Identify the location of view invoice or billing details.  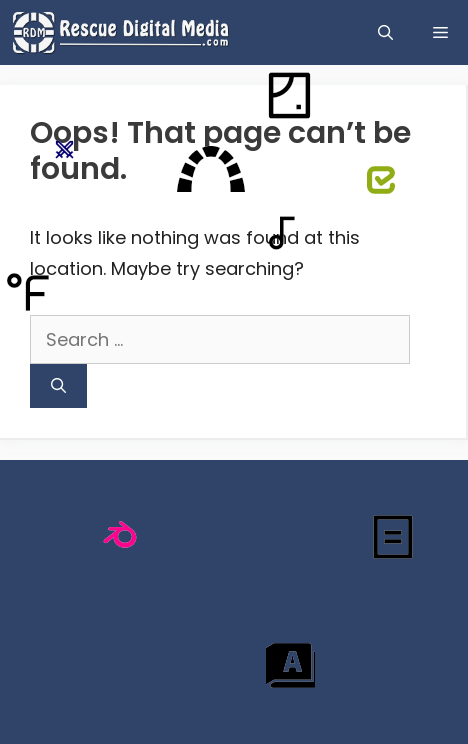
(393, 537).